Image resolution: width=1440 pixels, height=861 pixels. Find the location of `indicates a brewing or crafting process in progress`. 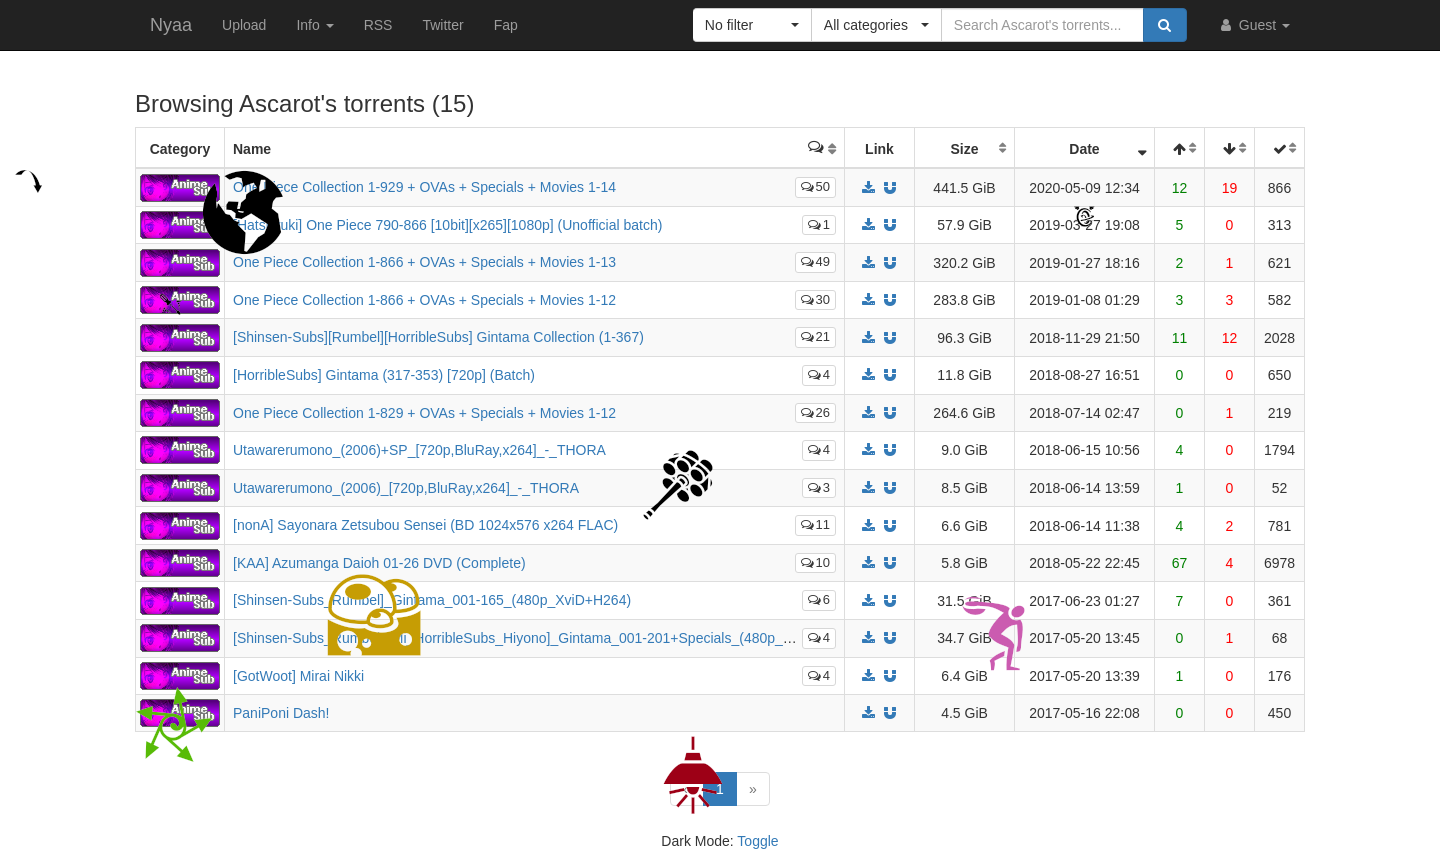

indicates a brewing or crafting process in progress is located at coordinates (374, 609).